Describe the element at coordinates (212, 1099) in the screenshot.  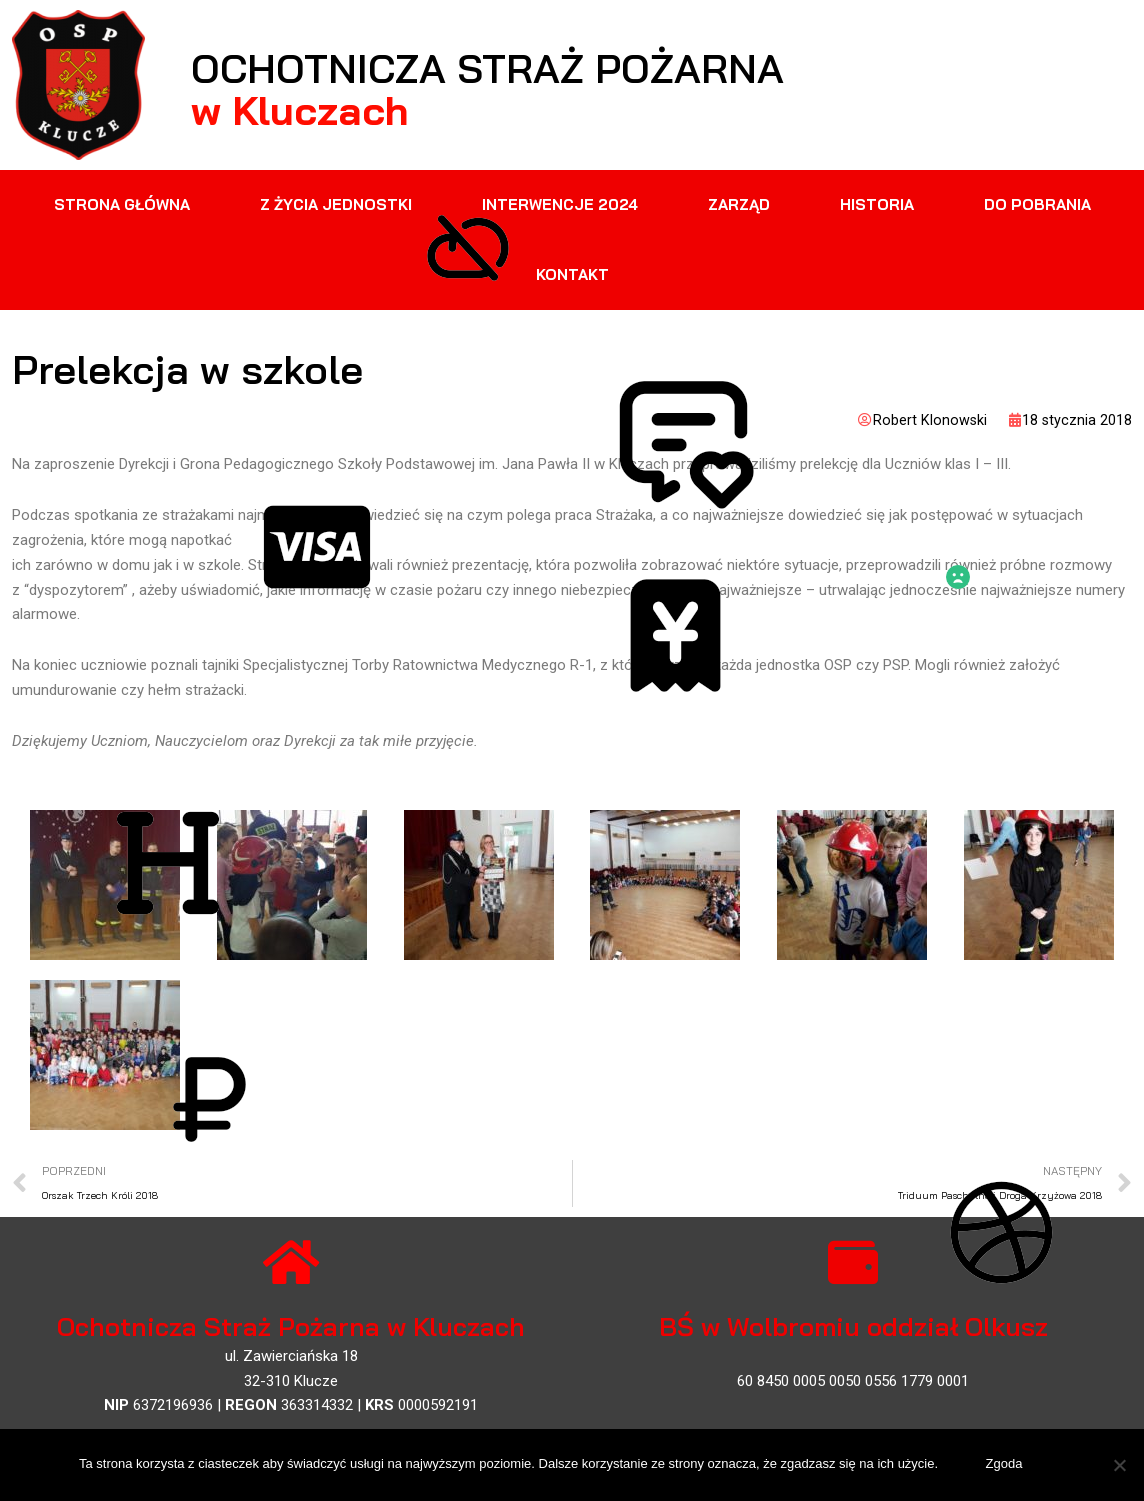
I see `indicates russian ruble currency` at that location.